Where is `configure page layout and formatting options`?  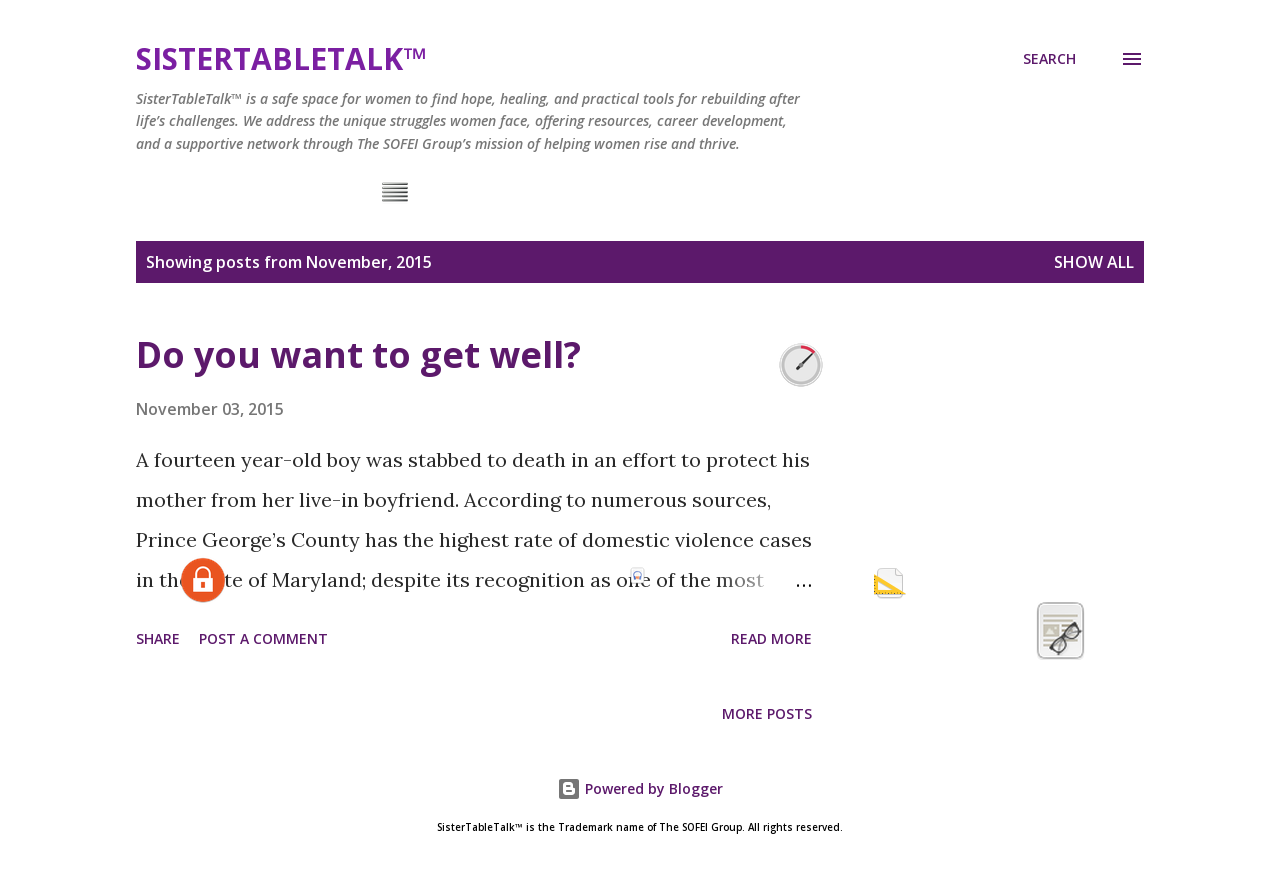
configure page layout and formatting options is located at coordinates (890, 583).